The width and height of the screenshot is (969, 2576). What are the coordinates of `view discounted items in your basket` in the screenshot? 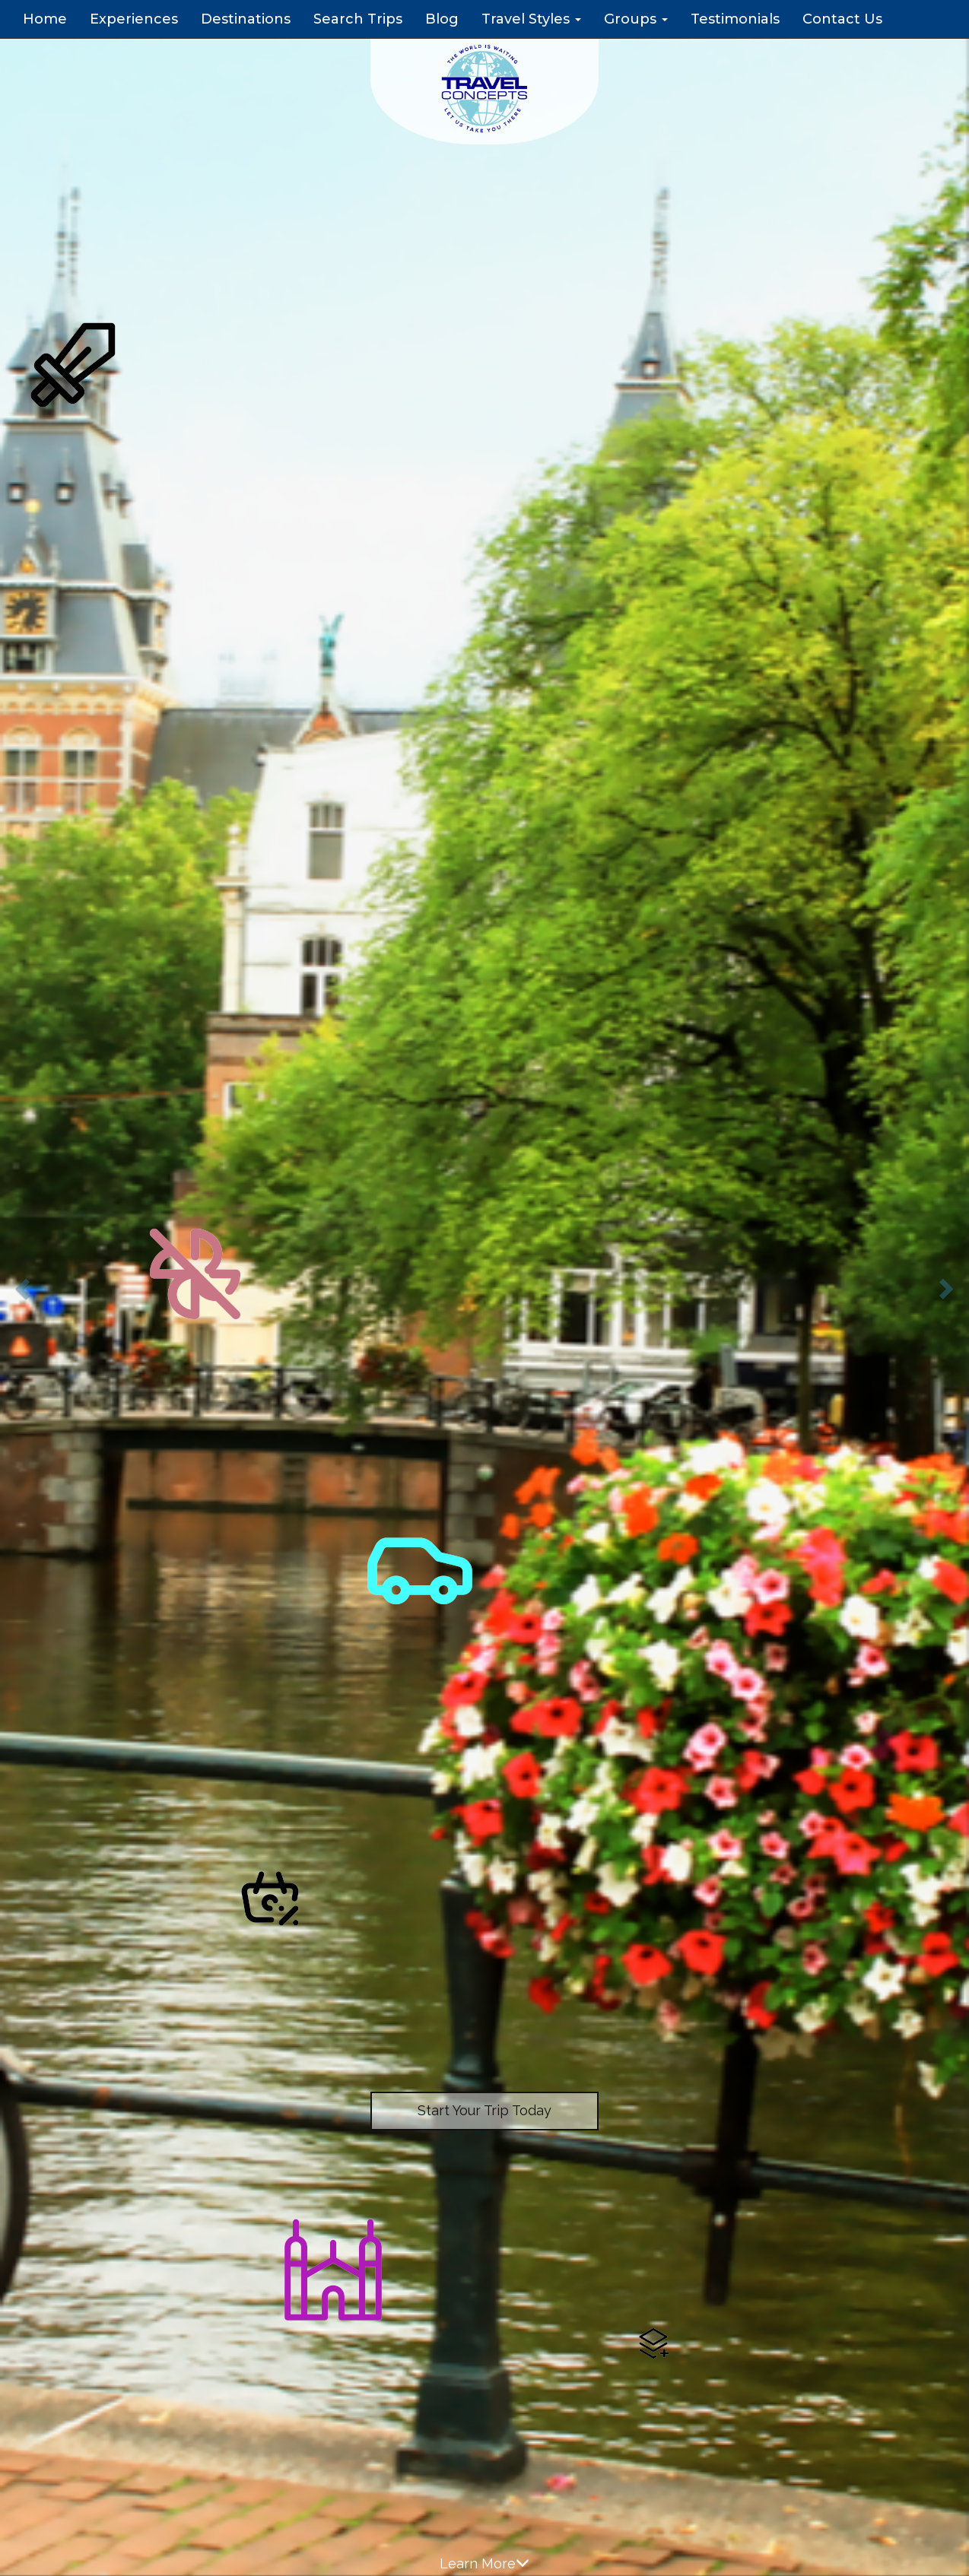 It's located at (270, 1897).